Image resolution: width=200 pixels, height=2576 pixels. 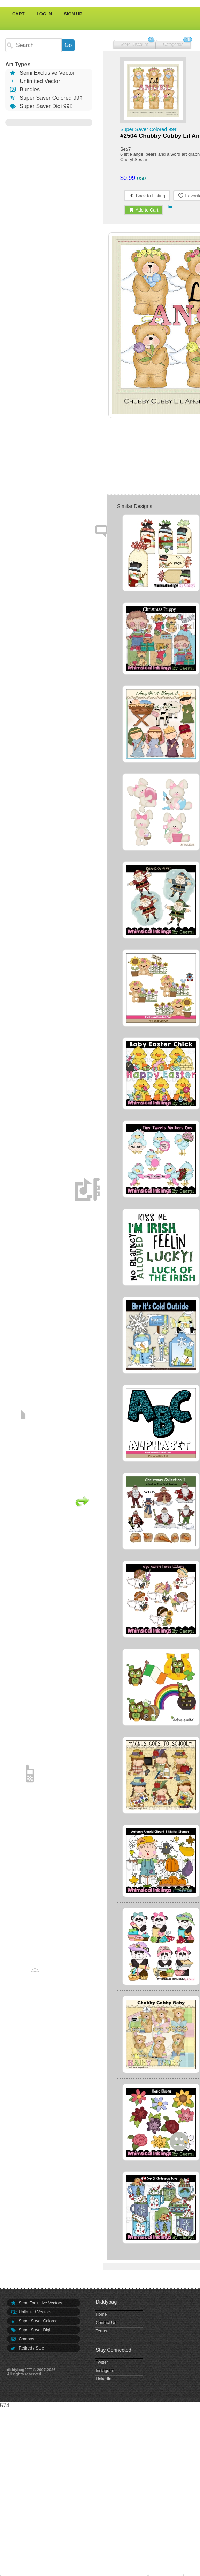 What do you see at coordinates (30, 1774) in the screenshot?
I see `make a phone call` at bounding box center [30, 1774].